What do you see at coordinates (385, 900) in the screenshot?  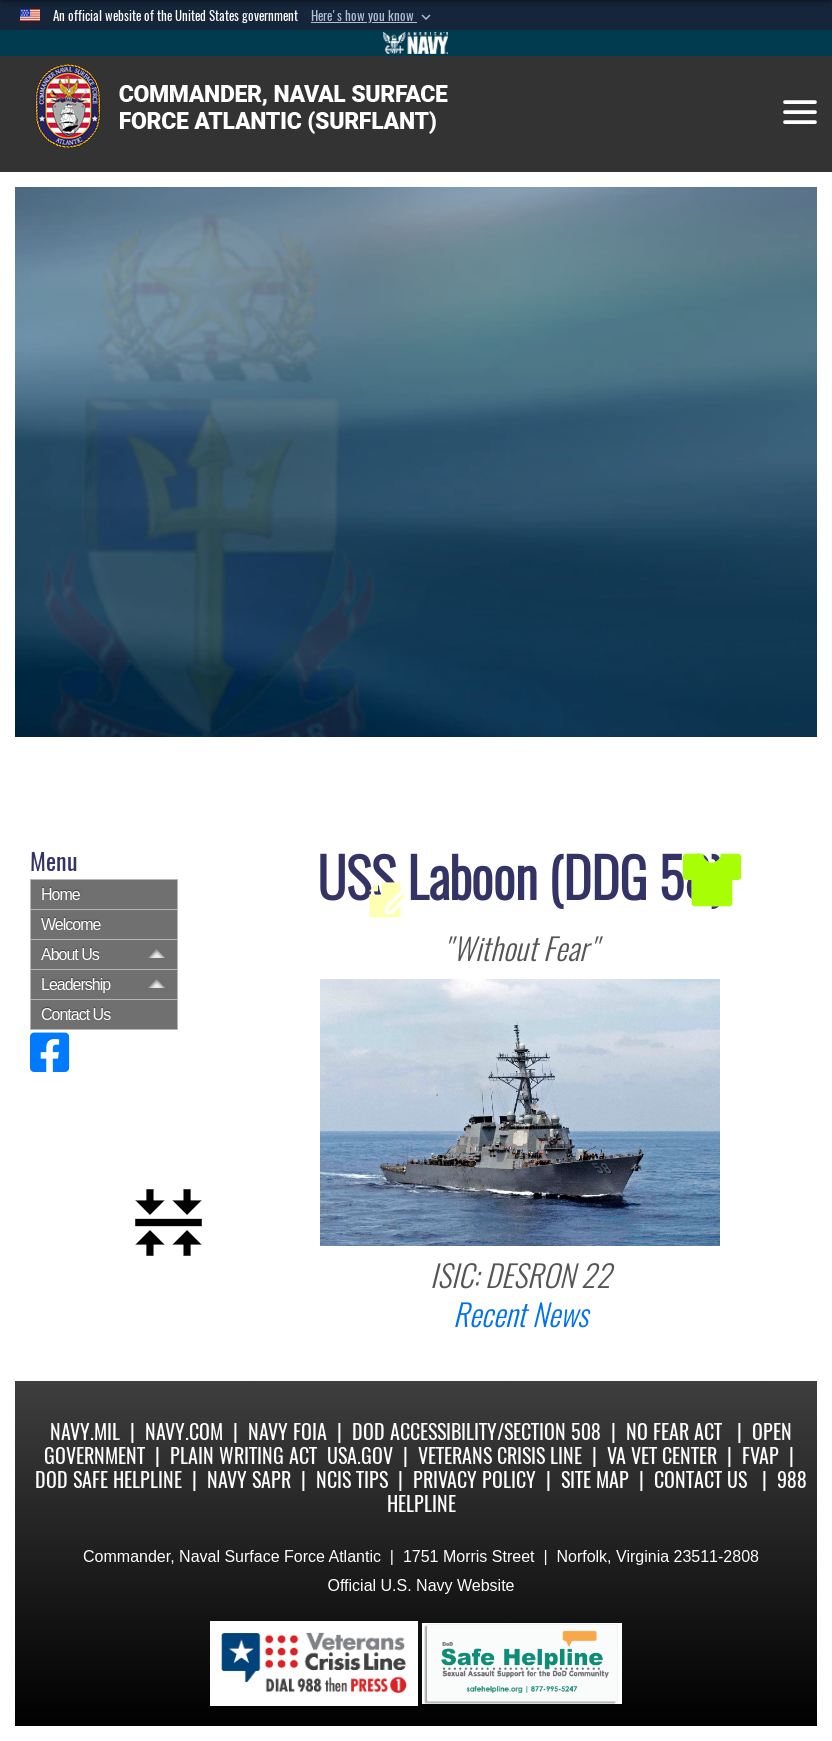 I see `edit document` at bounding box center [385, 900].